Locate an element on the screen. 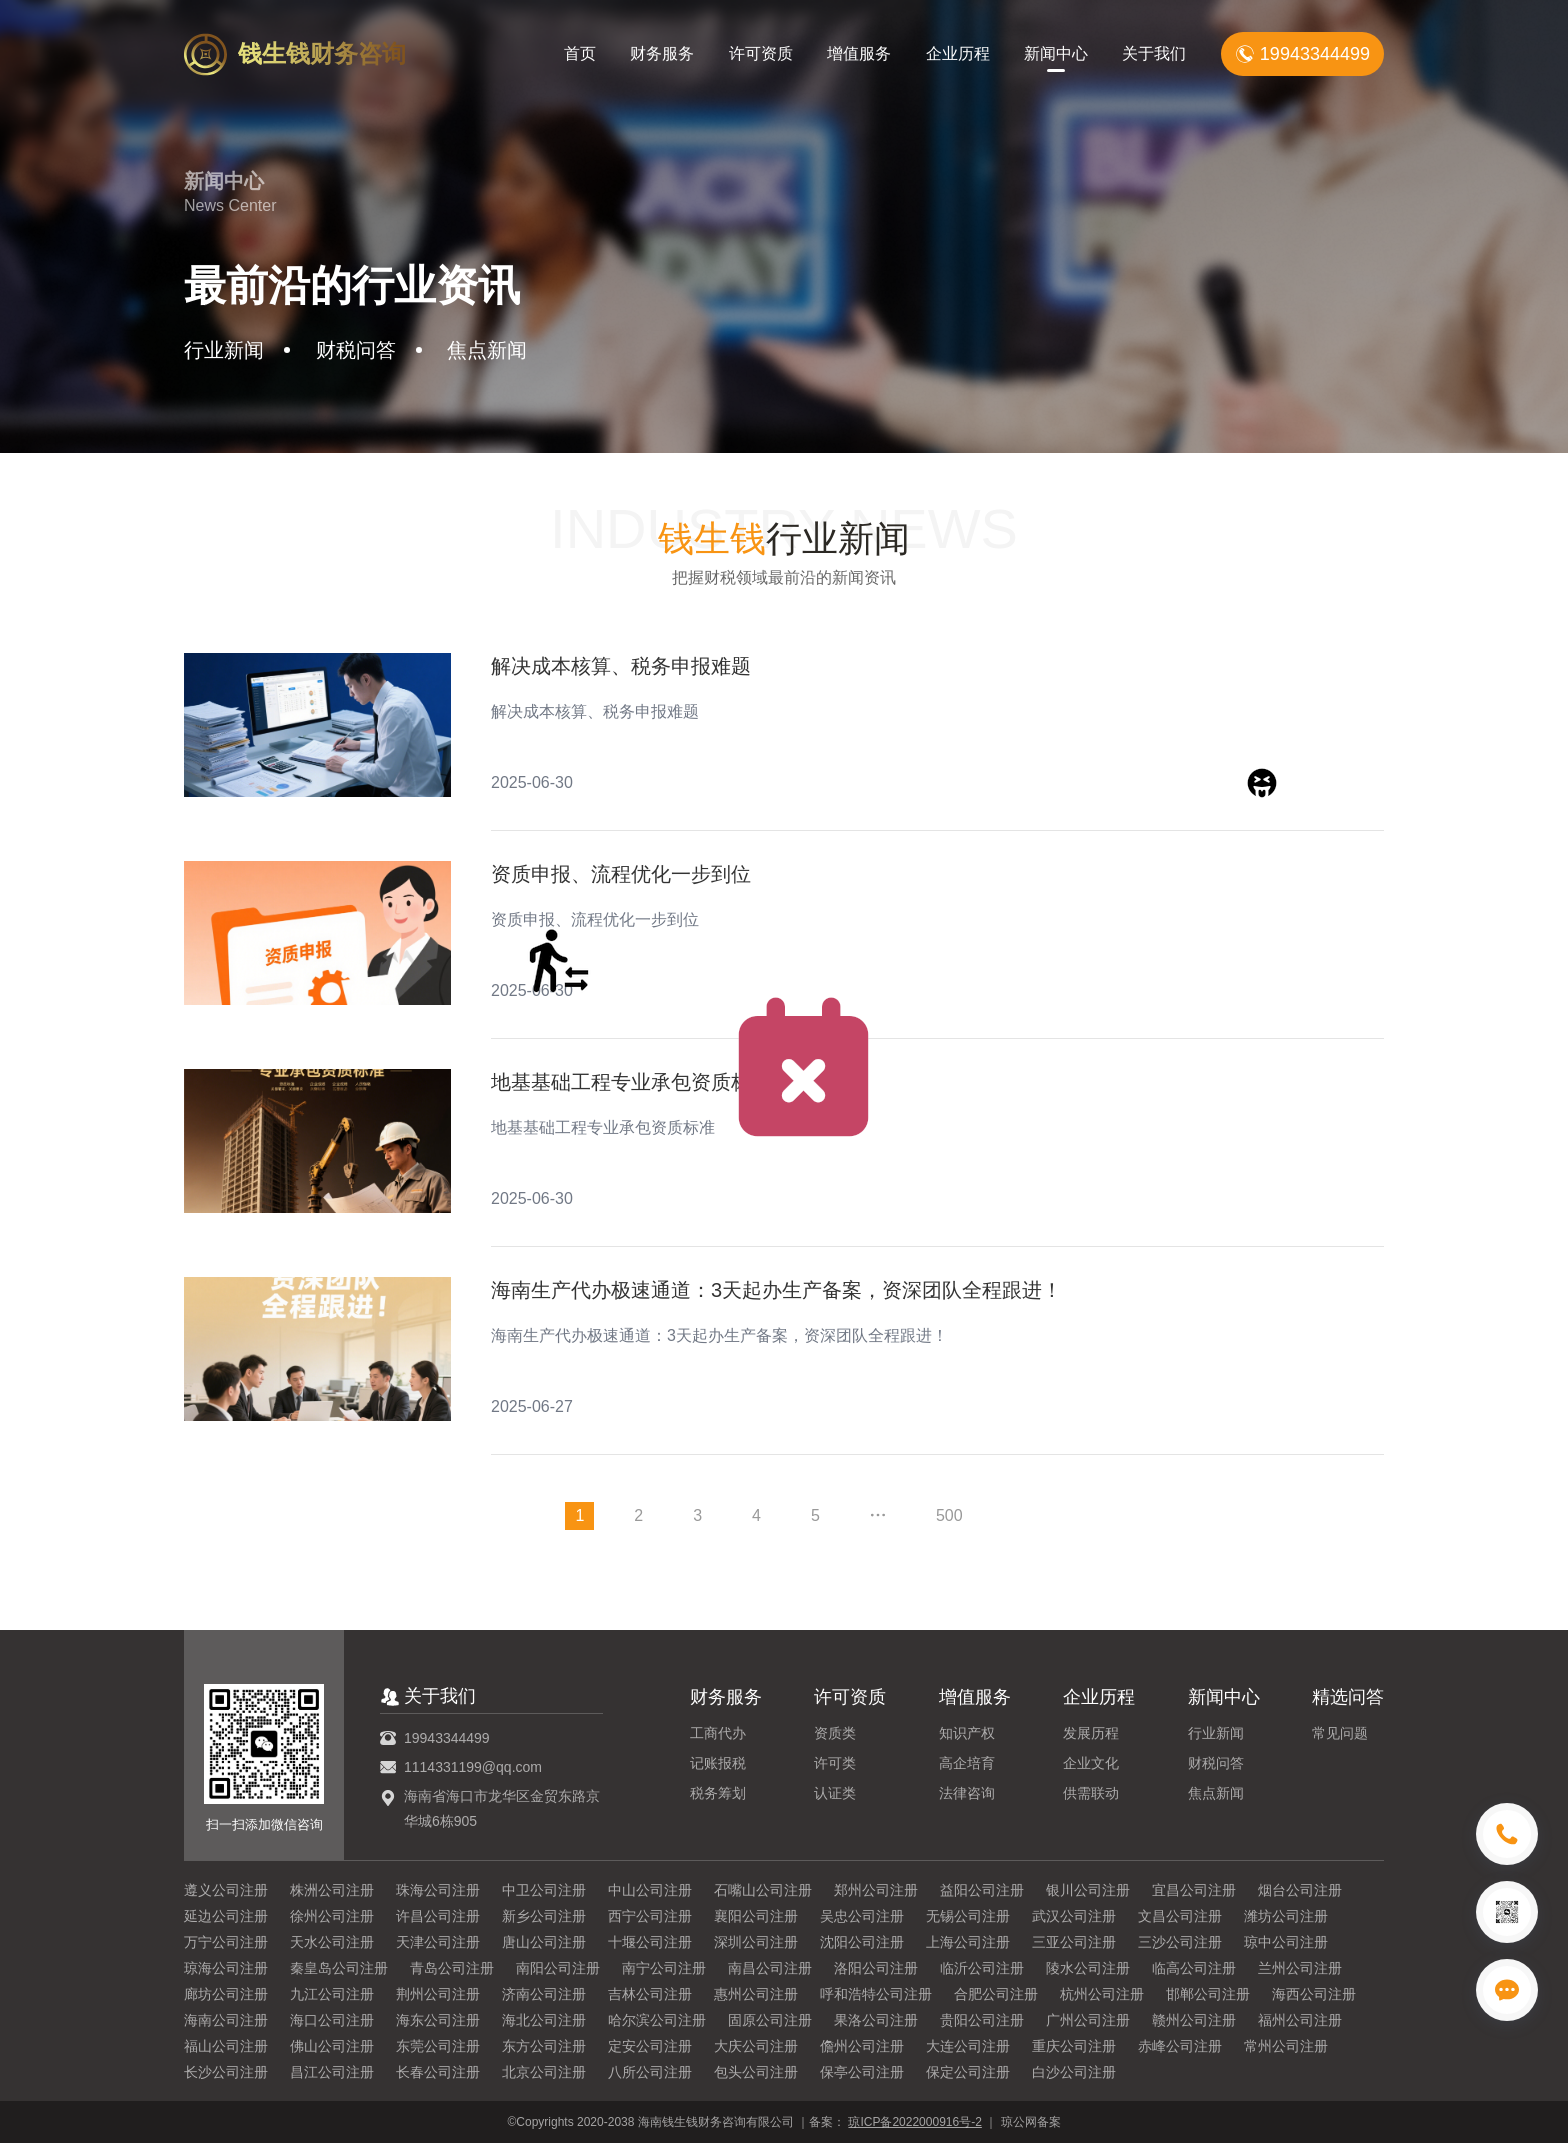 This screenshot has height=2143, width=1568. insert a silly or playful emoji reaction is located at coordinates (1262, 783).